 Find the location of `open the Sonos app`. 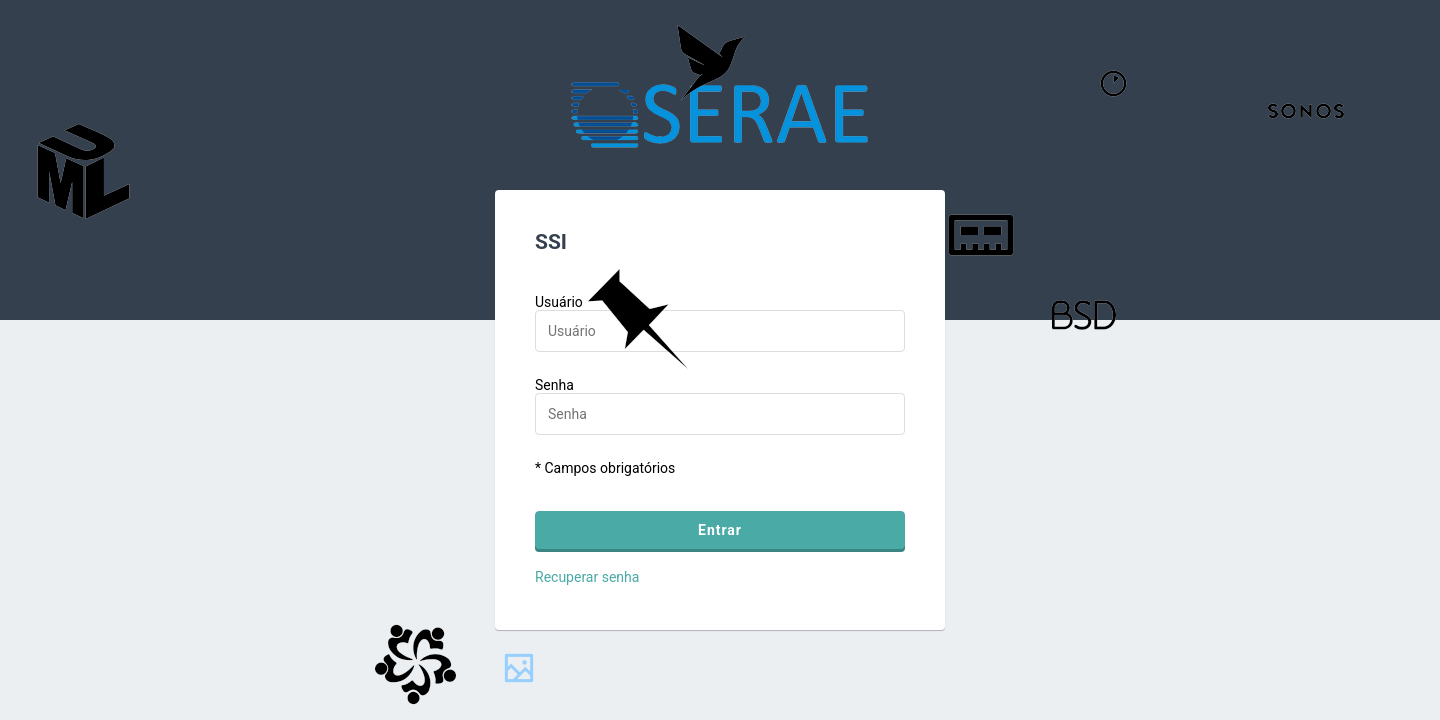

open the Sonos app is located at coordinates (1306, 111).